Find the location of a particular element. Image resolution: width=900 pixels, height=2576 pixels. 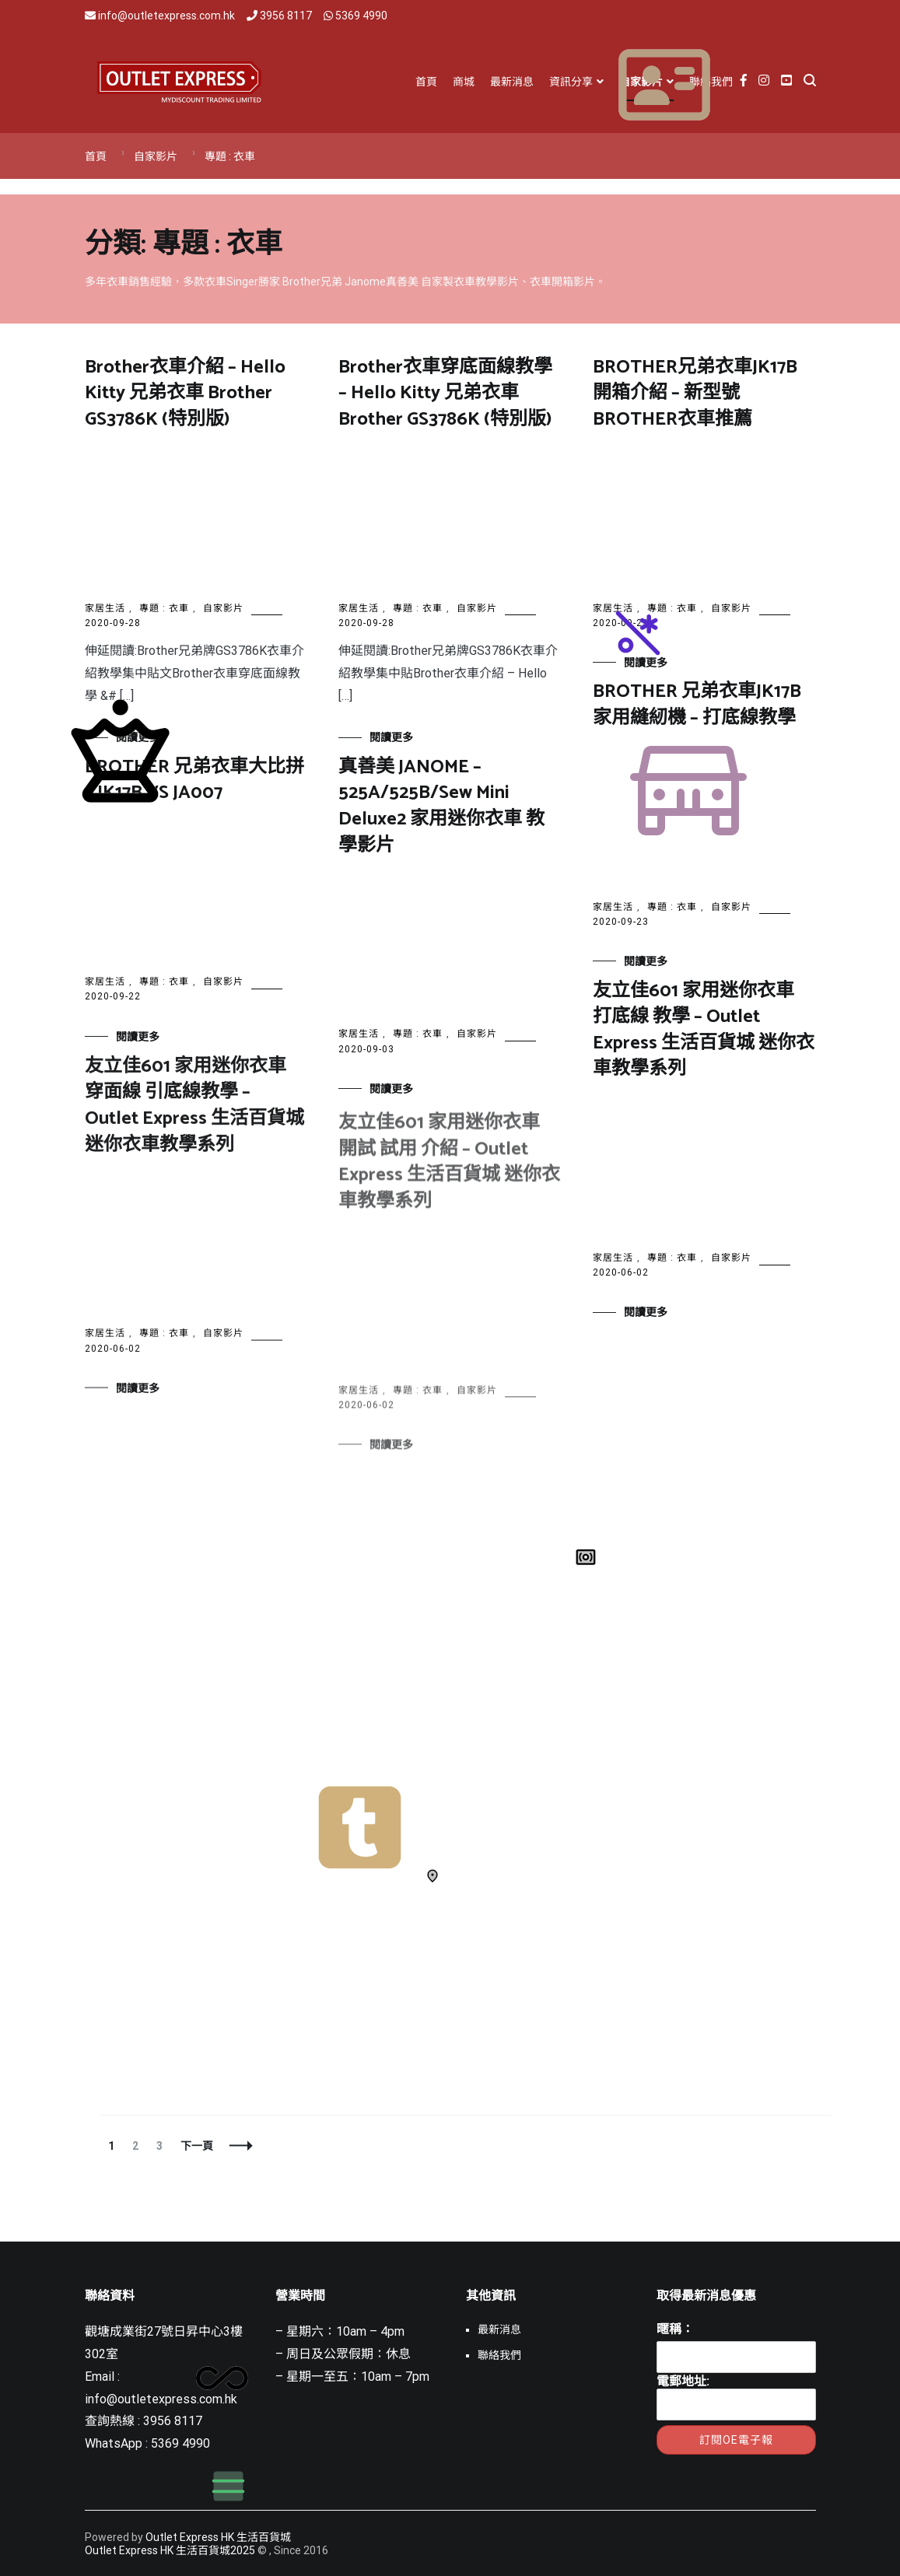

view or select a location on the map is located at coordinates (432, 1876).